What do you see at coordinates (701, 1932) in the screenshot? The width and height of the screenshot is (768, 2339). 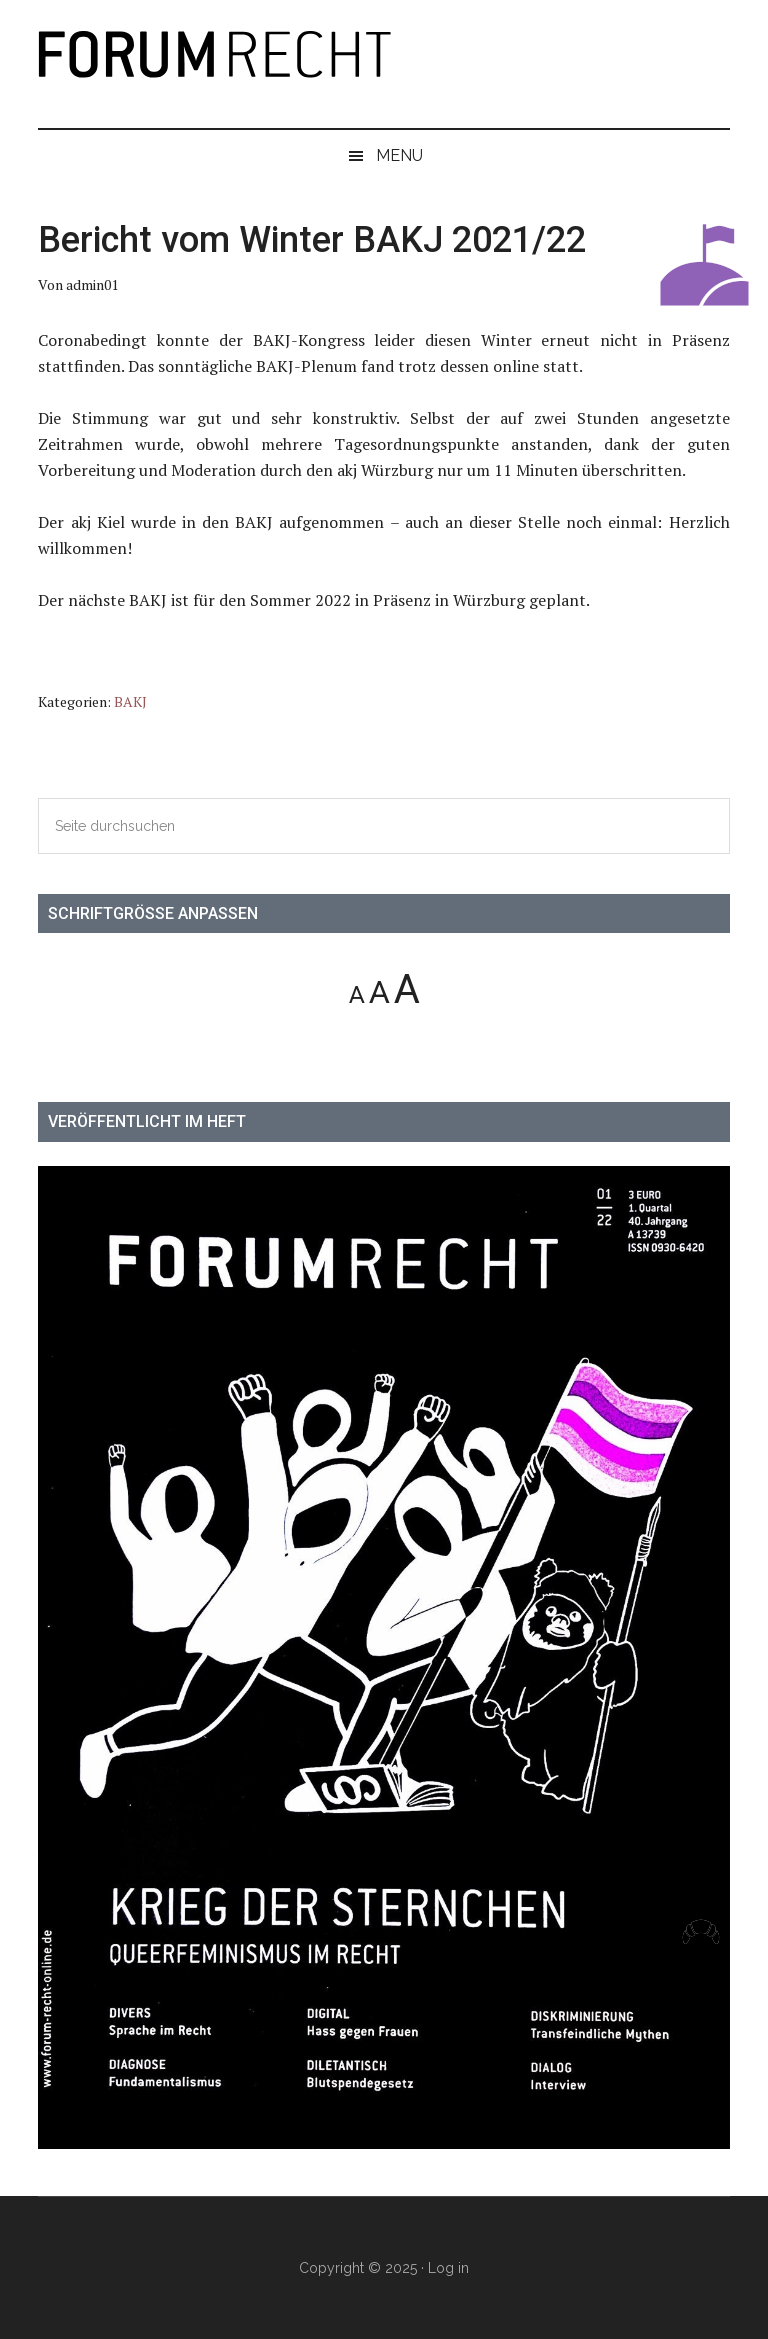 I see `browse bakery or pastry items` at bounding box center [701, 1932].